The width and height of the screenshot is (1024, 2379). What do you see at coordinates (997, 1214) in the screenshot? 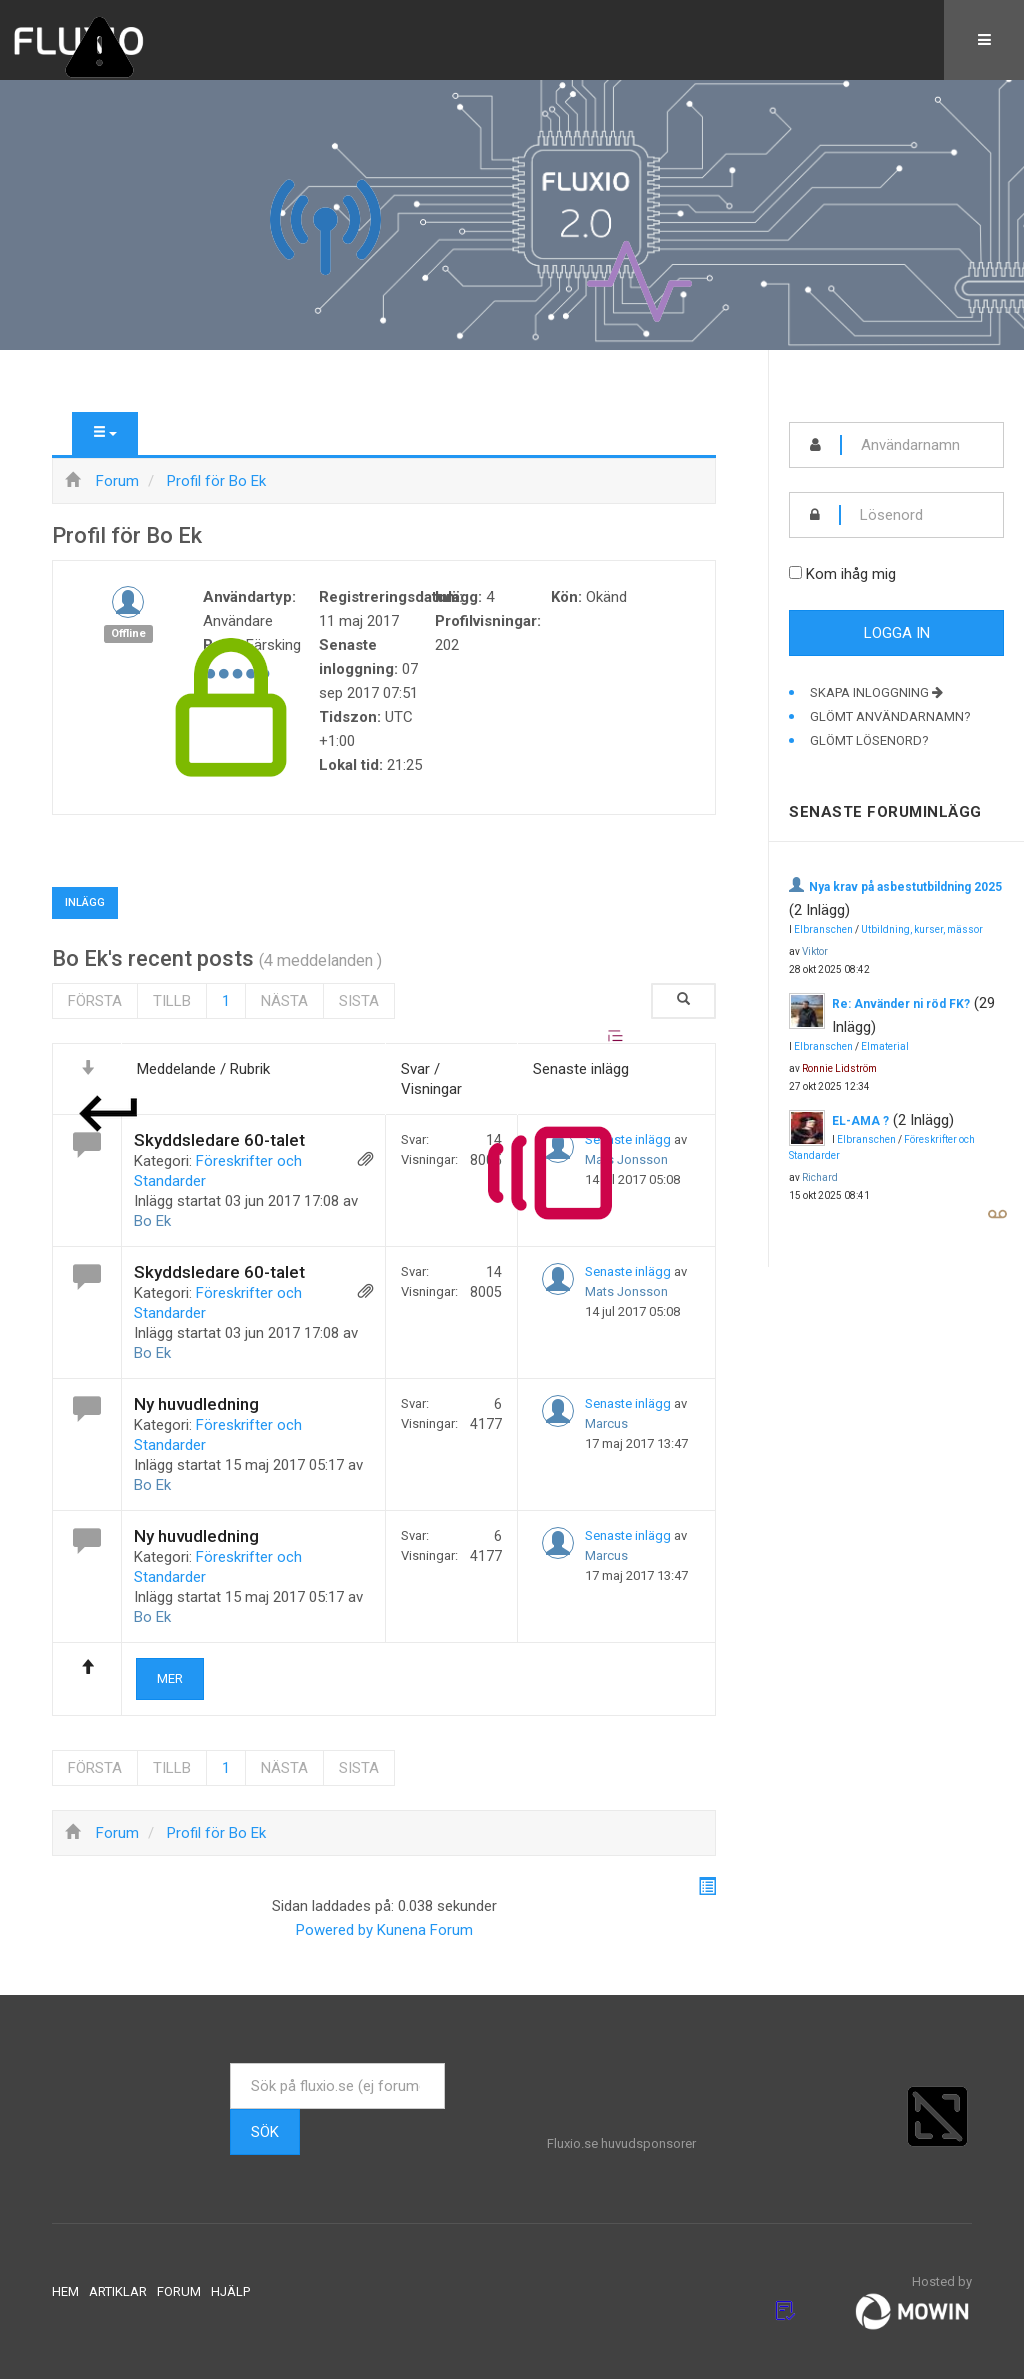
I see `access your voicemail messages` at bounding box center [997, 1214].